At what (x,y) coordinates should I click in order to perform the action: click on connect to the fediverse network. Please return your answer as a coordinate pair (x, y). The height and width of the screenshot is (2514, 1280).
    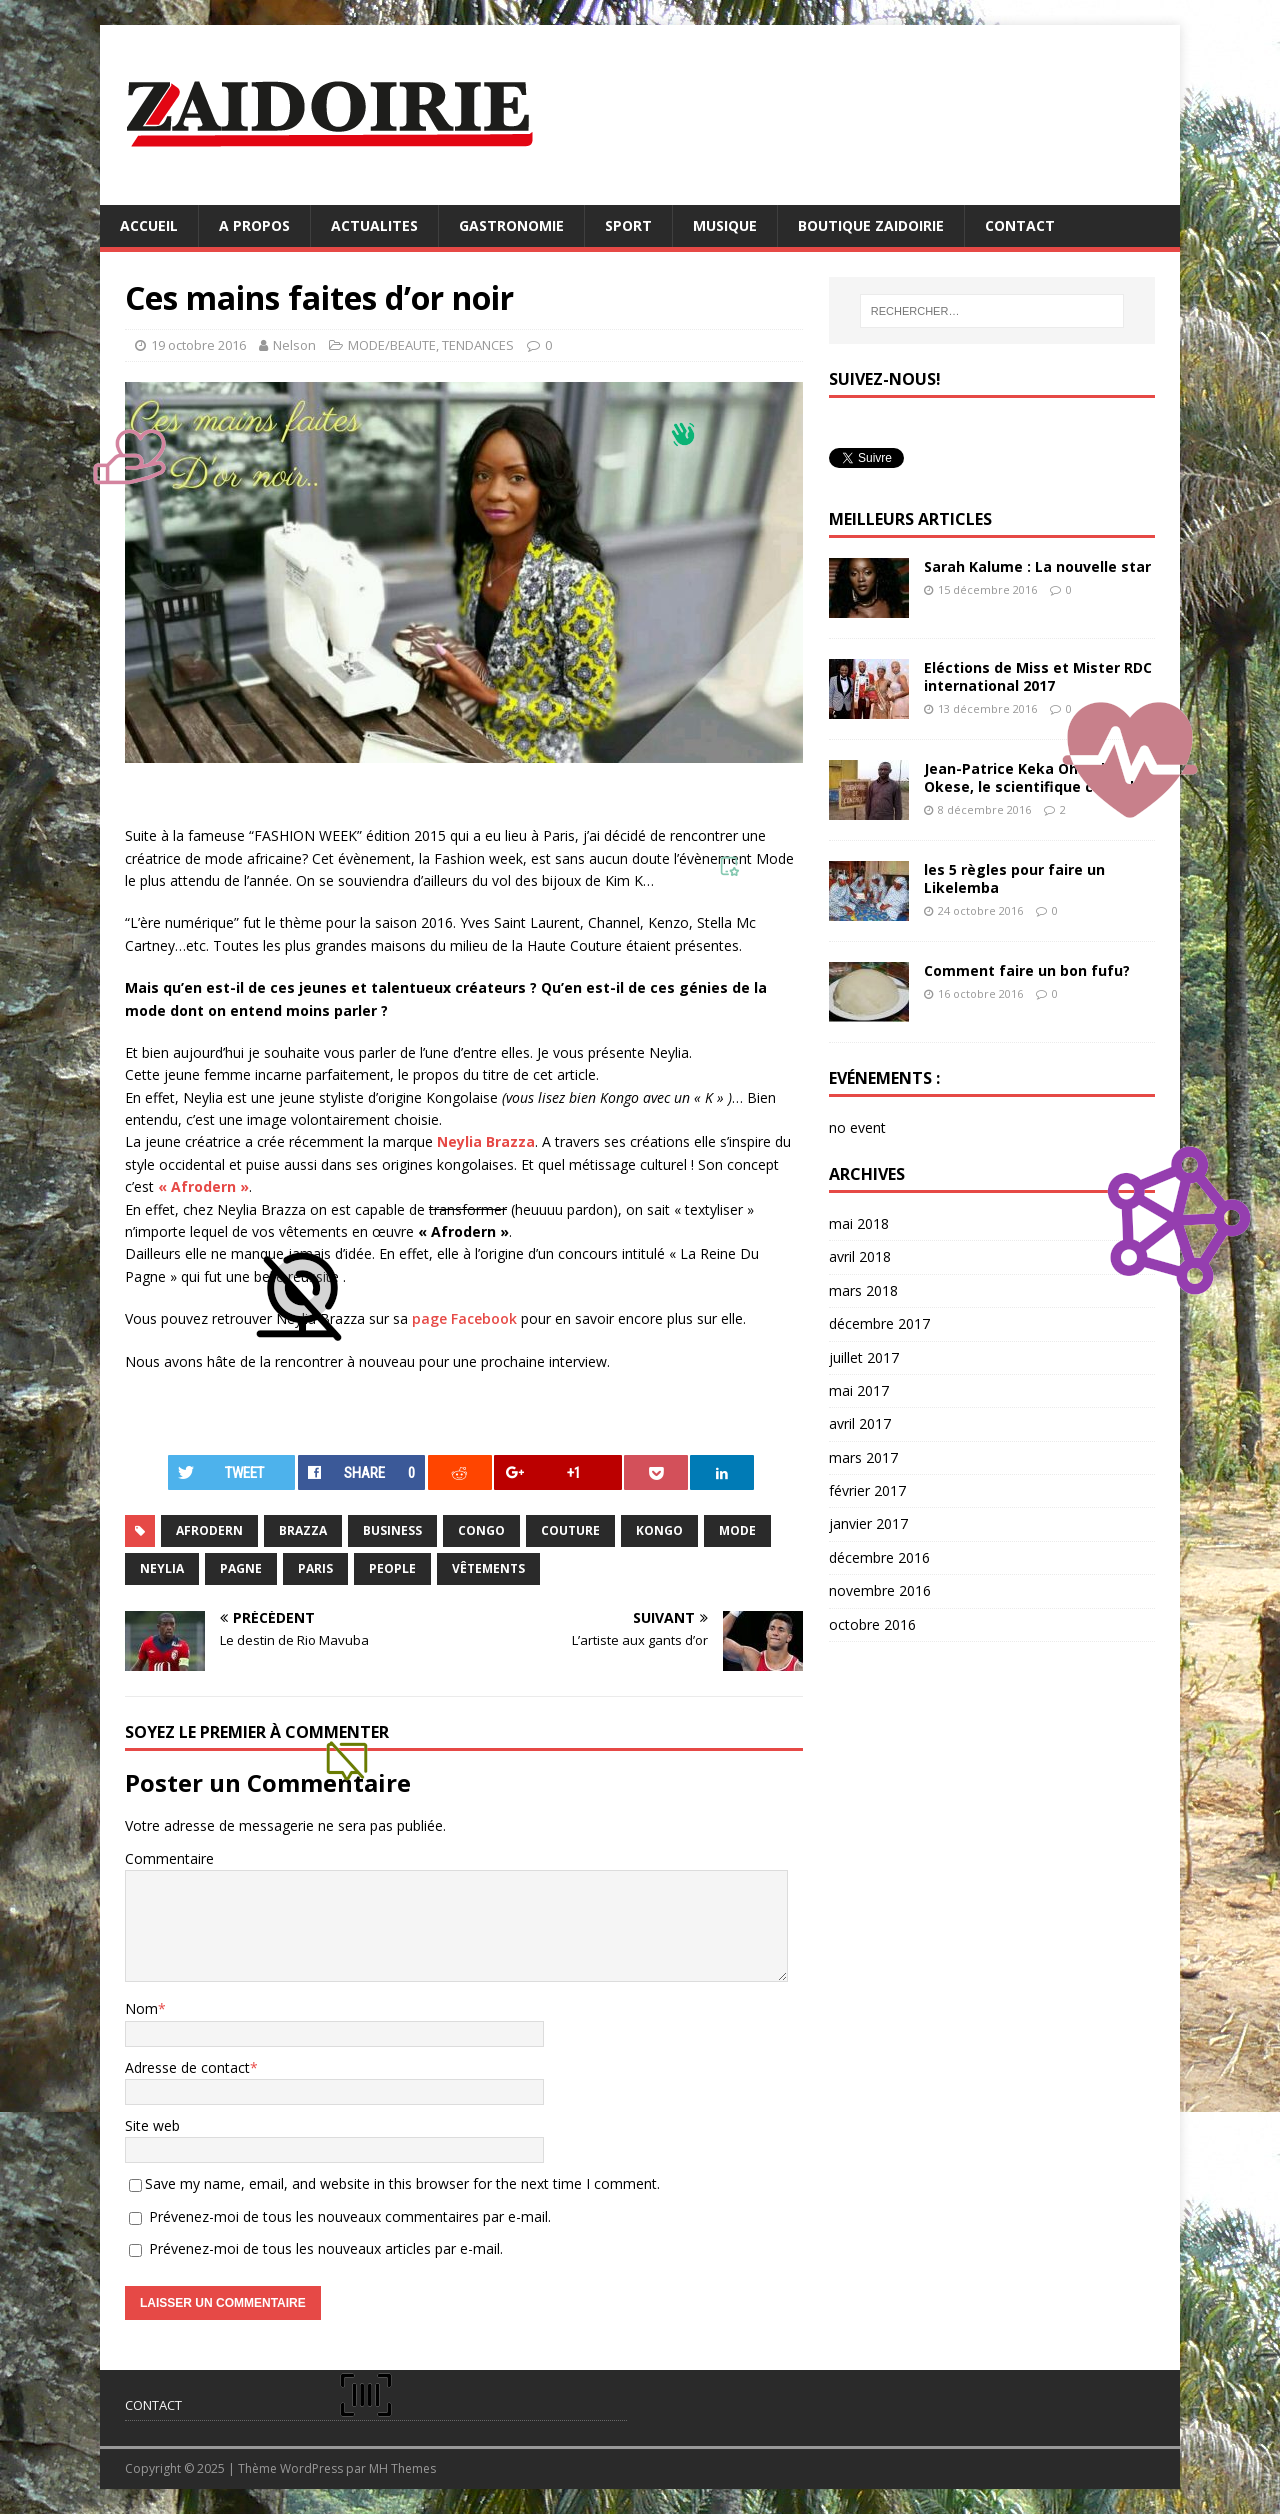
    Looking at the image, I should click on (1176, 1220).